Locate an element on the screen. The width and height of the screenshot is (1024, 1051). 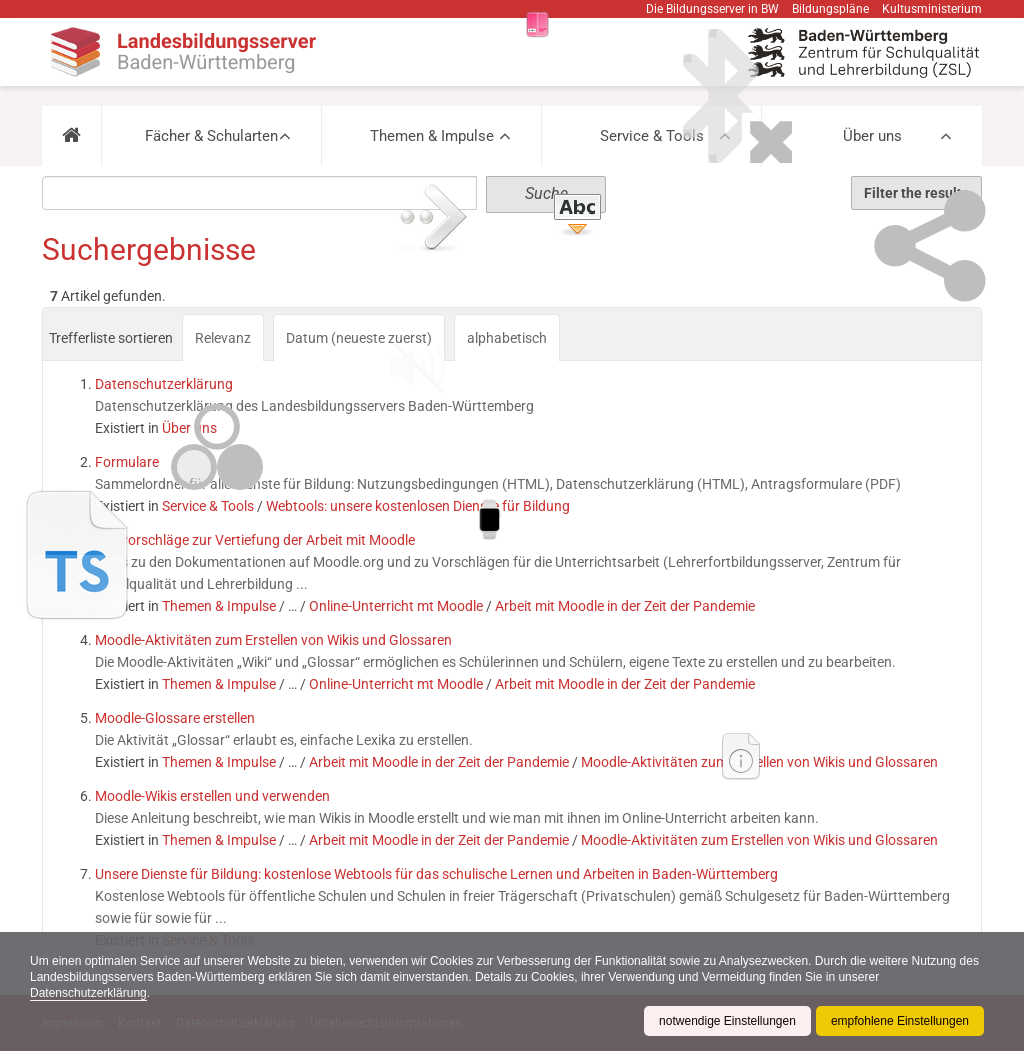
access sharing preferences and settings is located at coordinates (930, 246).